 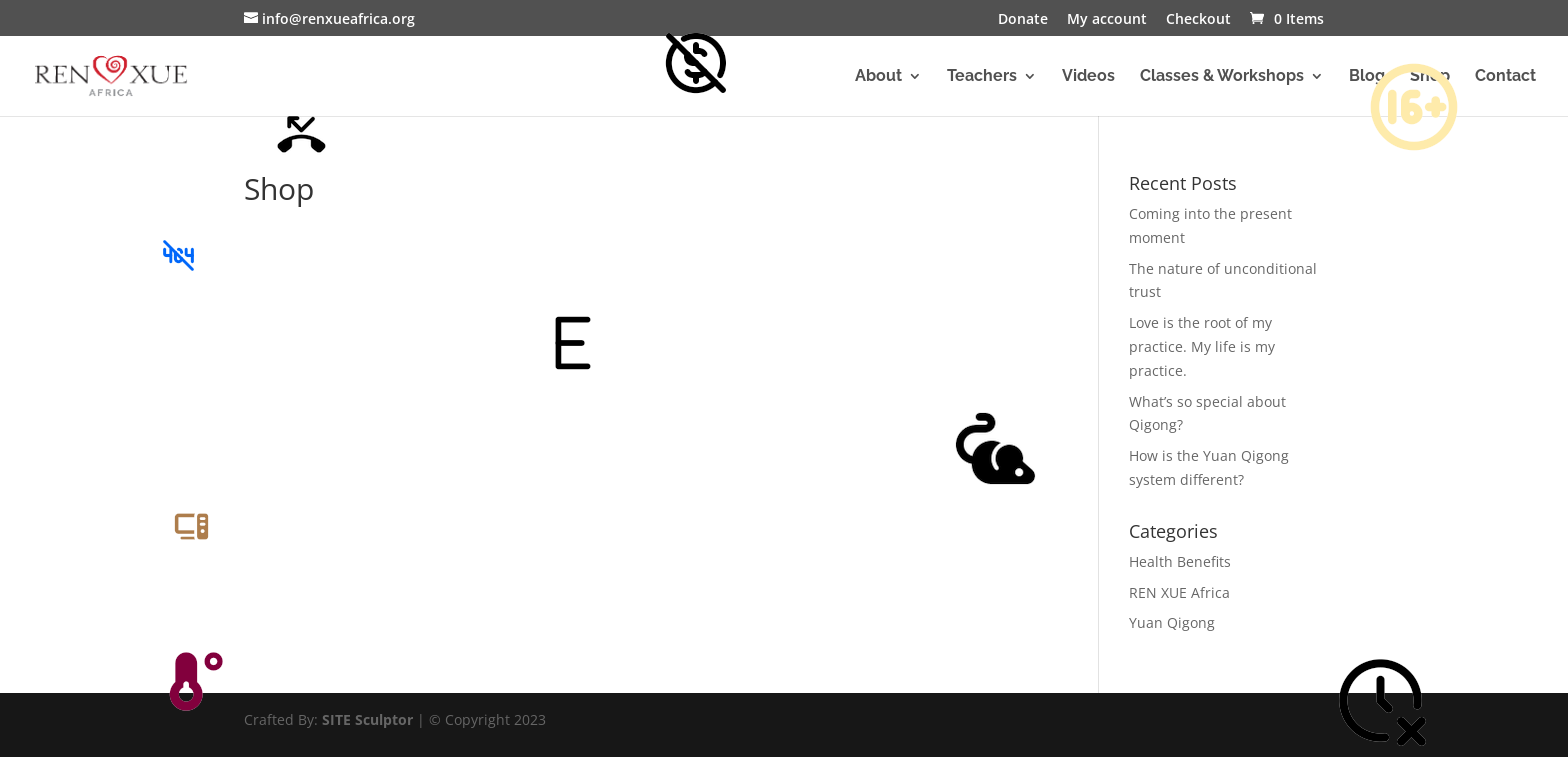 What do you see at coordinates (191, 526) in the screenshot?
I see `access desktop computer settings` at bounding box center [191, 526].